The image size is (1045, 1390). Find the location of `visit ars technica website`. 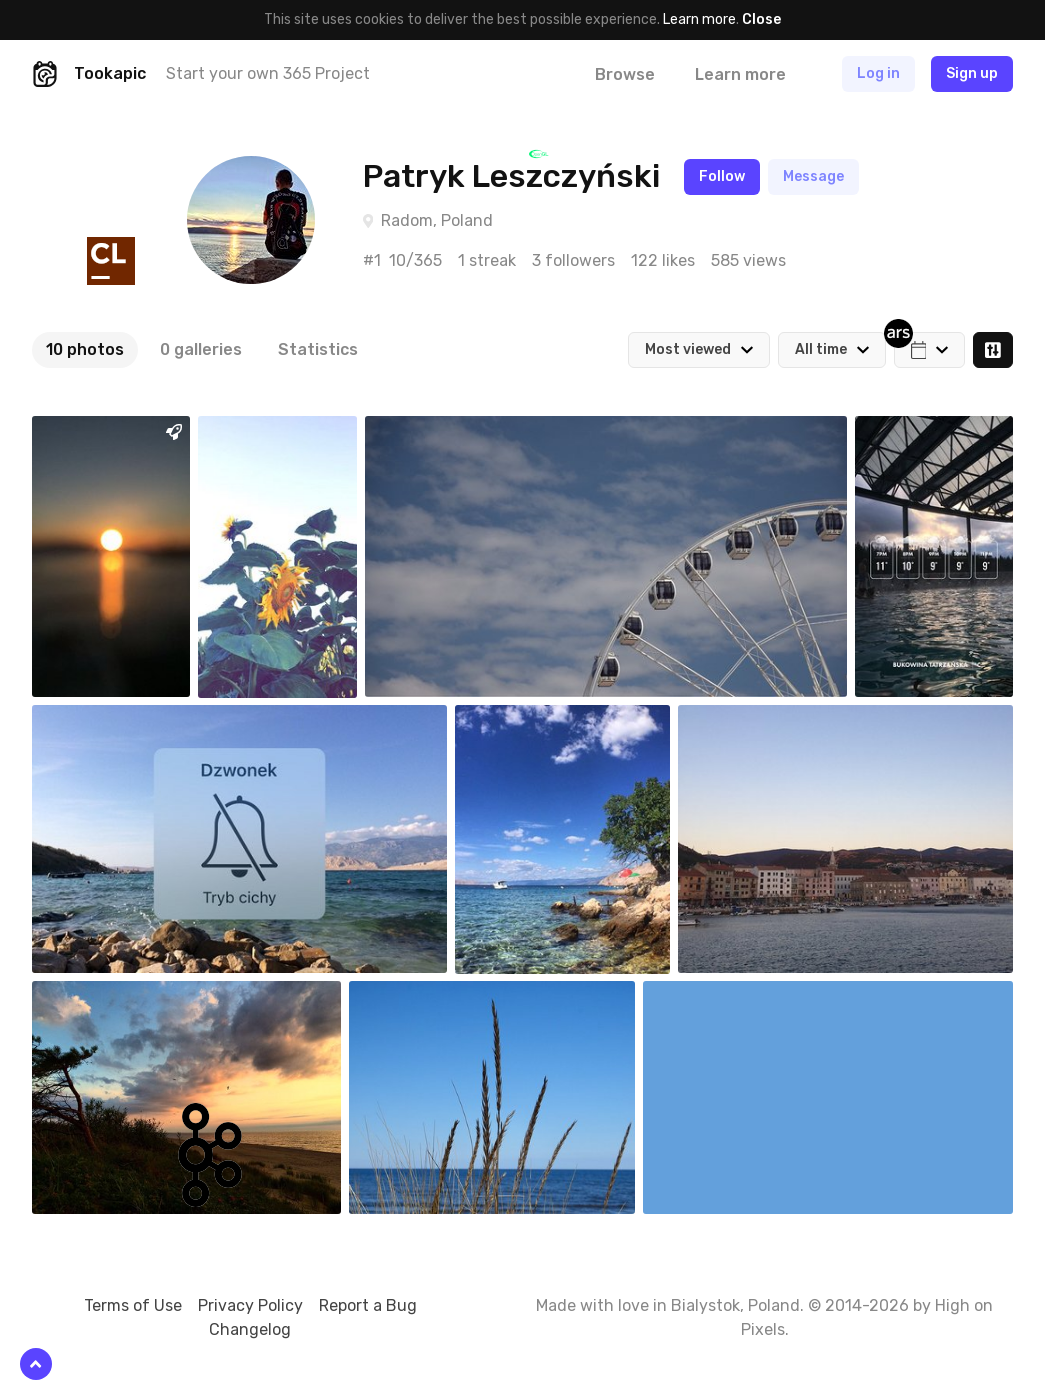

visit ars technica website is located at coordinates (898, 333).